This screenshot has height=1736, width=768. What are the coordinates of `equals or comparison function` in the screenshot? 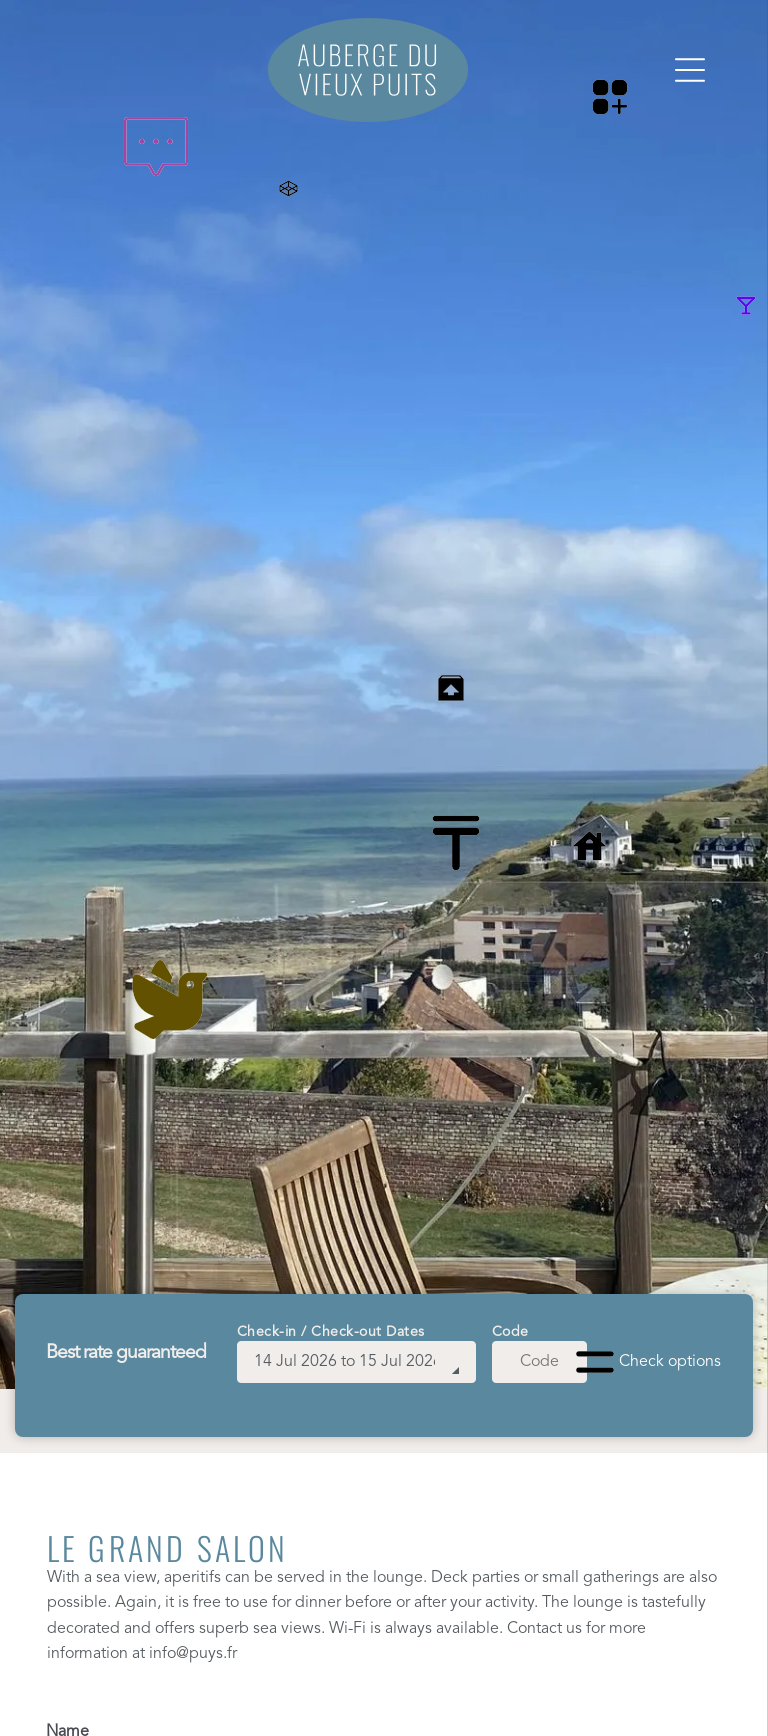 It's located at (595, 1362).